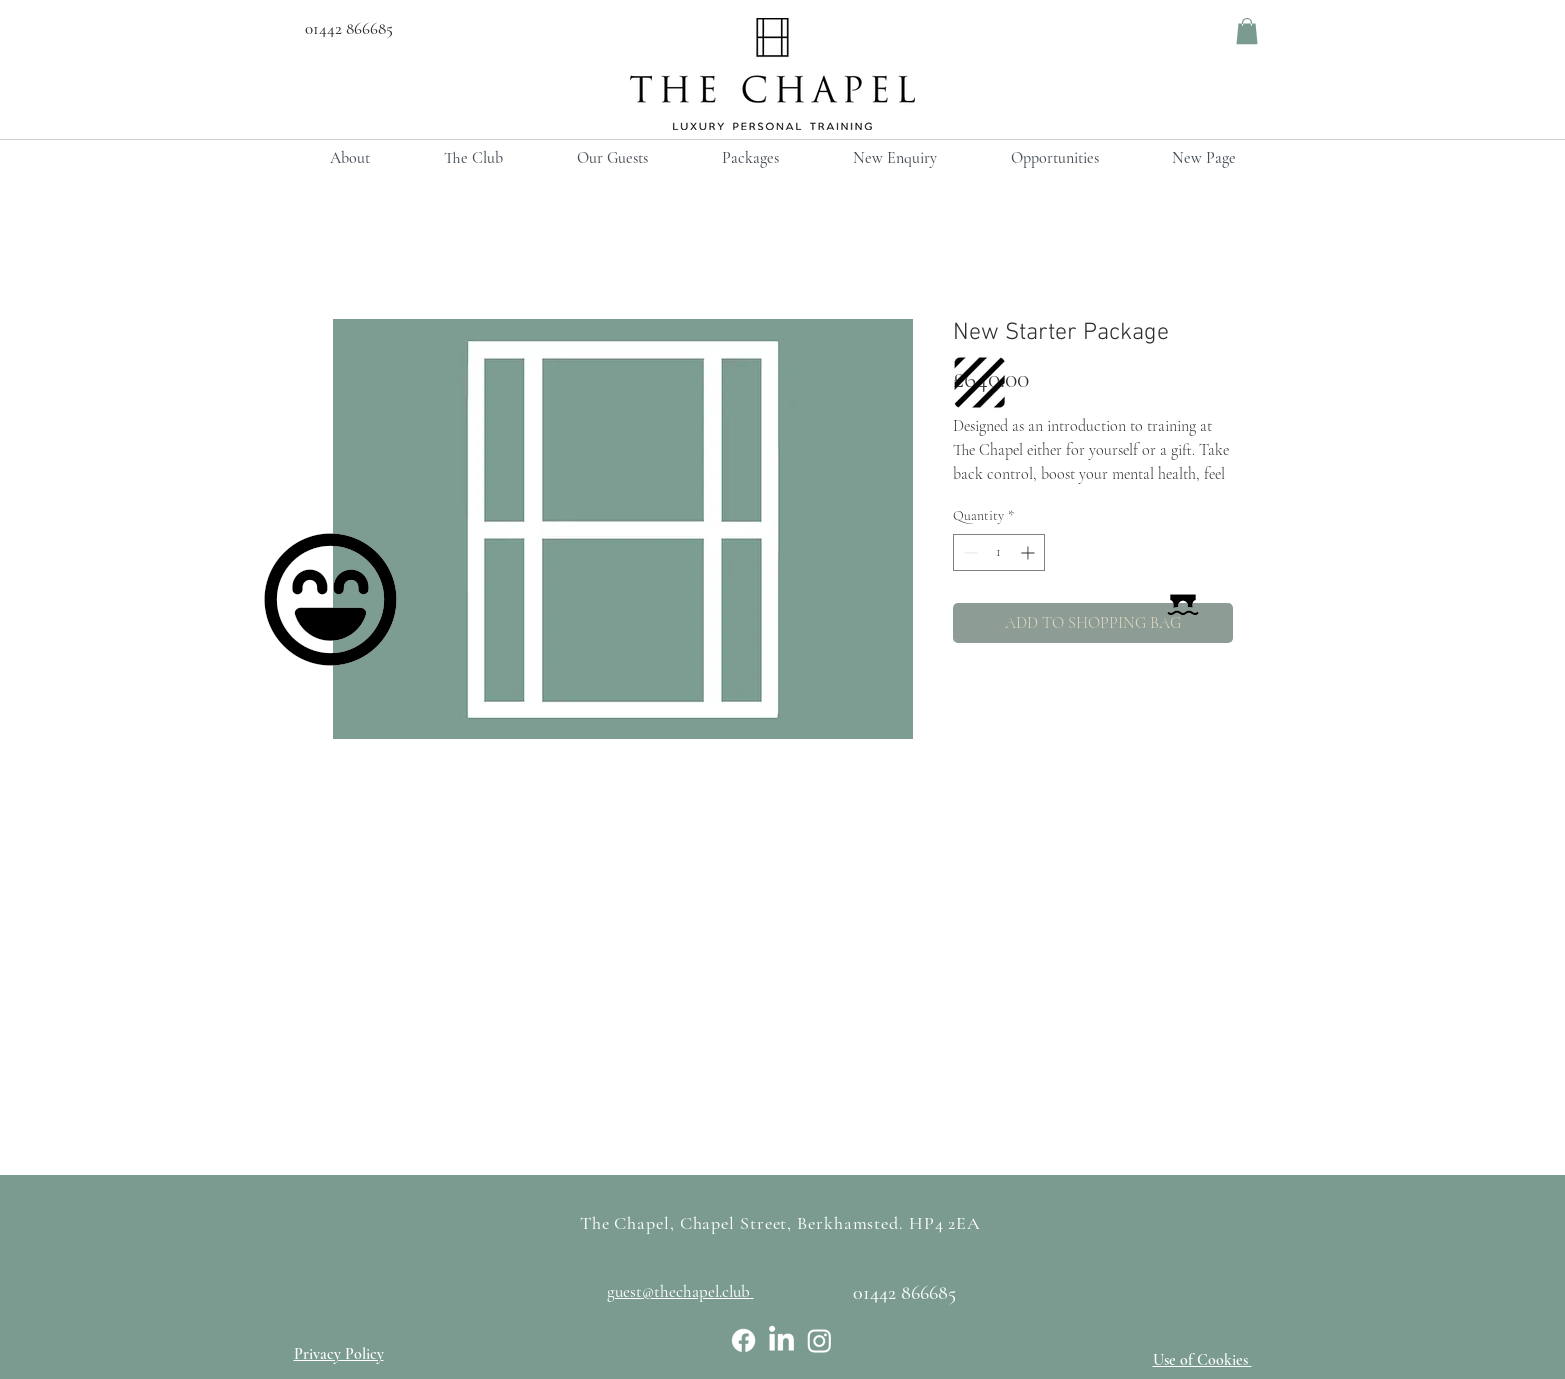 The image size is (1565, 1379). I want to click on apply a texture or pattern overlay, so click(979, 382).